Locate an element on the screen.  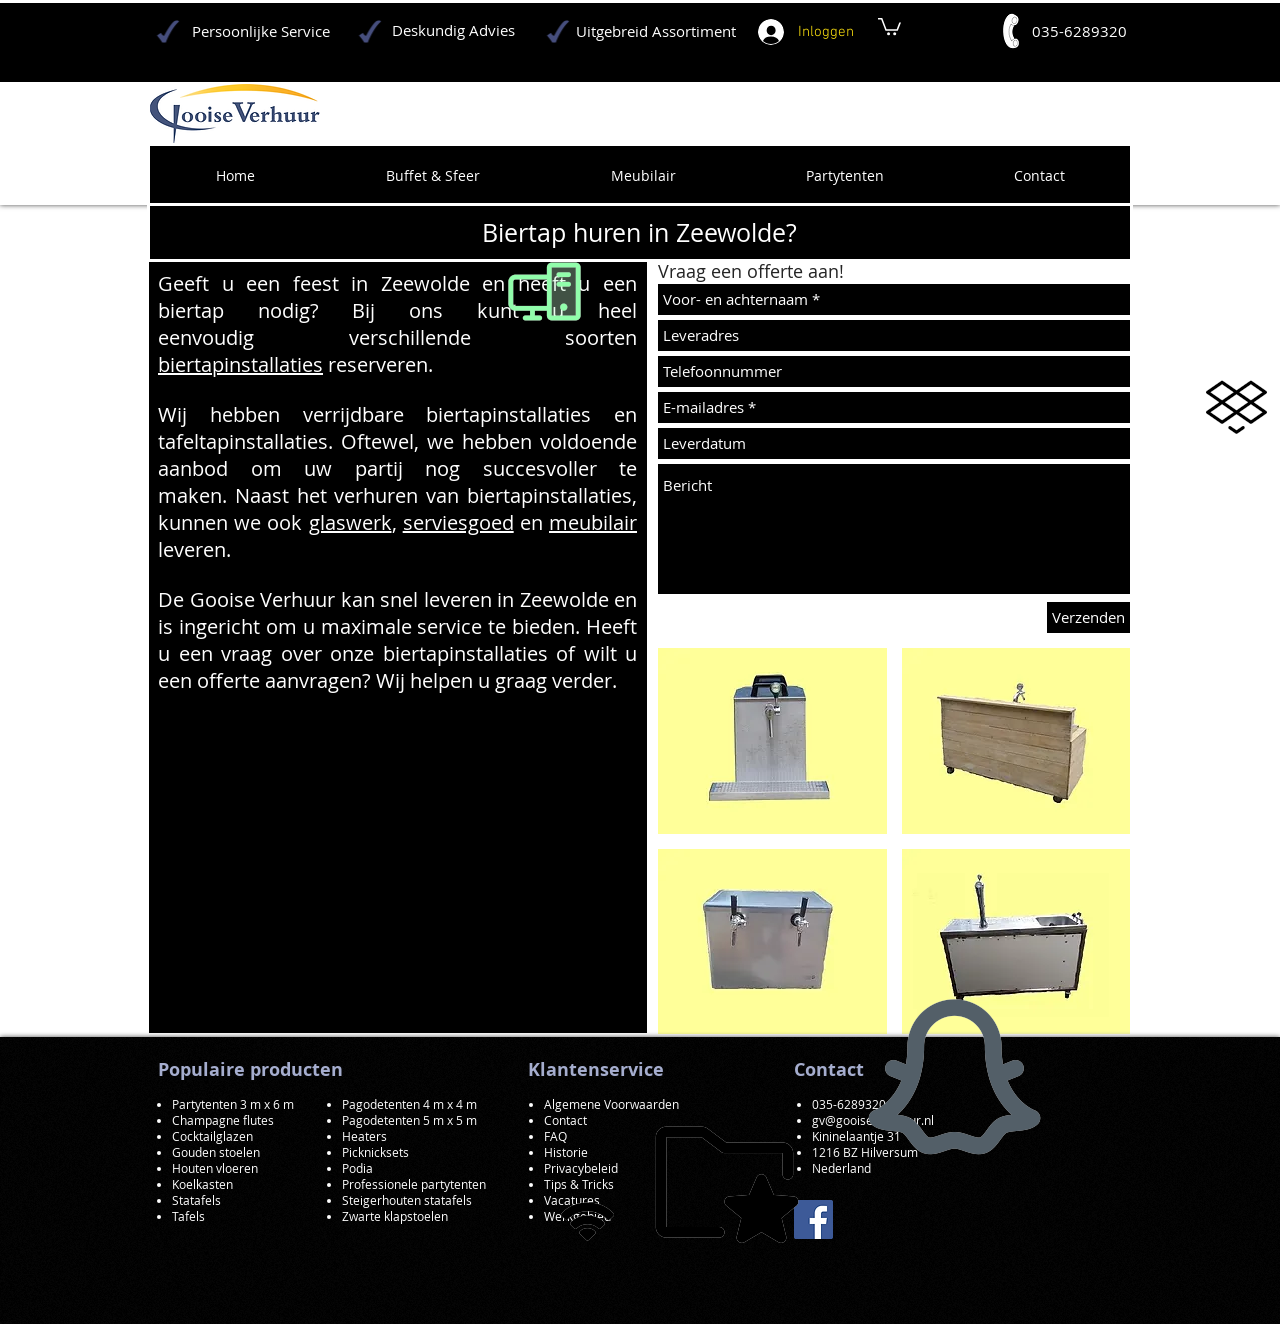
open dropbox cloud storage is located at coordinates (1236, 404).